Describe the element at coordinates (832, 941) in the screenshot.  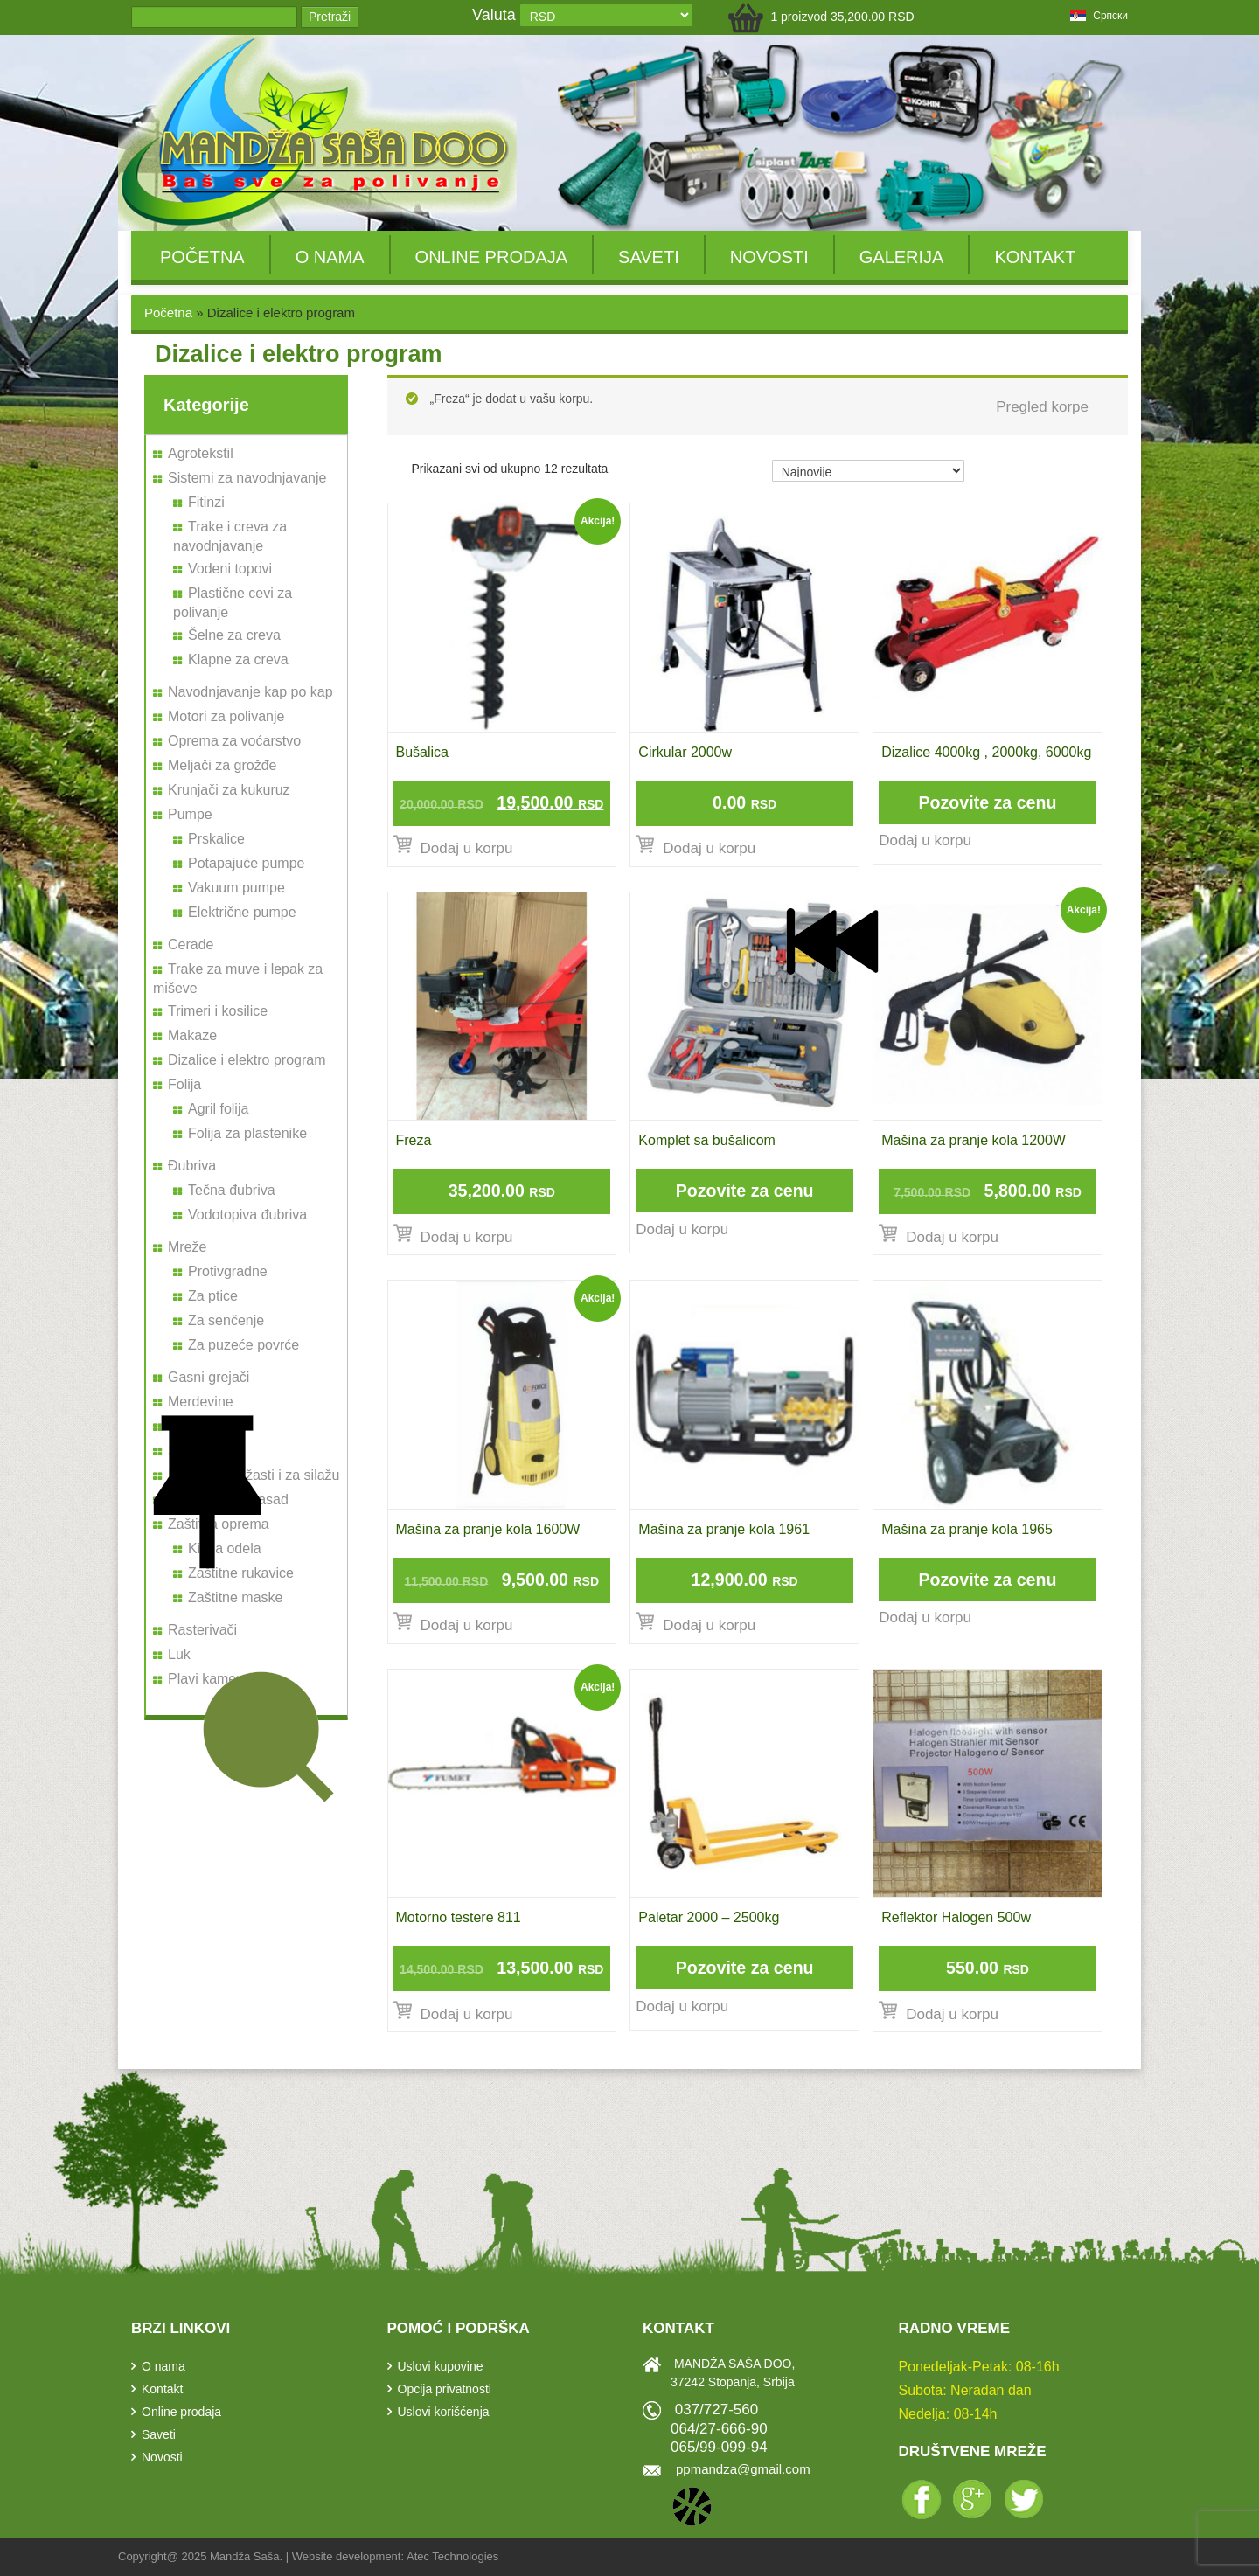
I see `skip to the beginning of the track` at that location.